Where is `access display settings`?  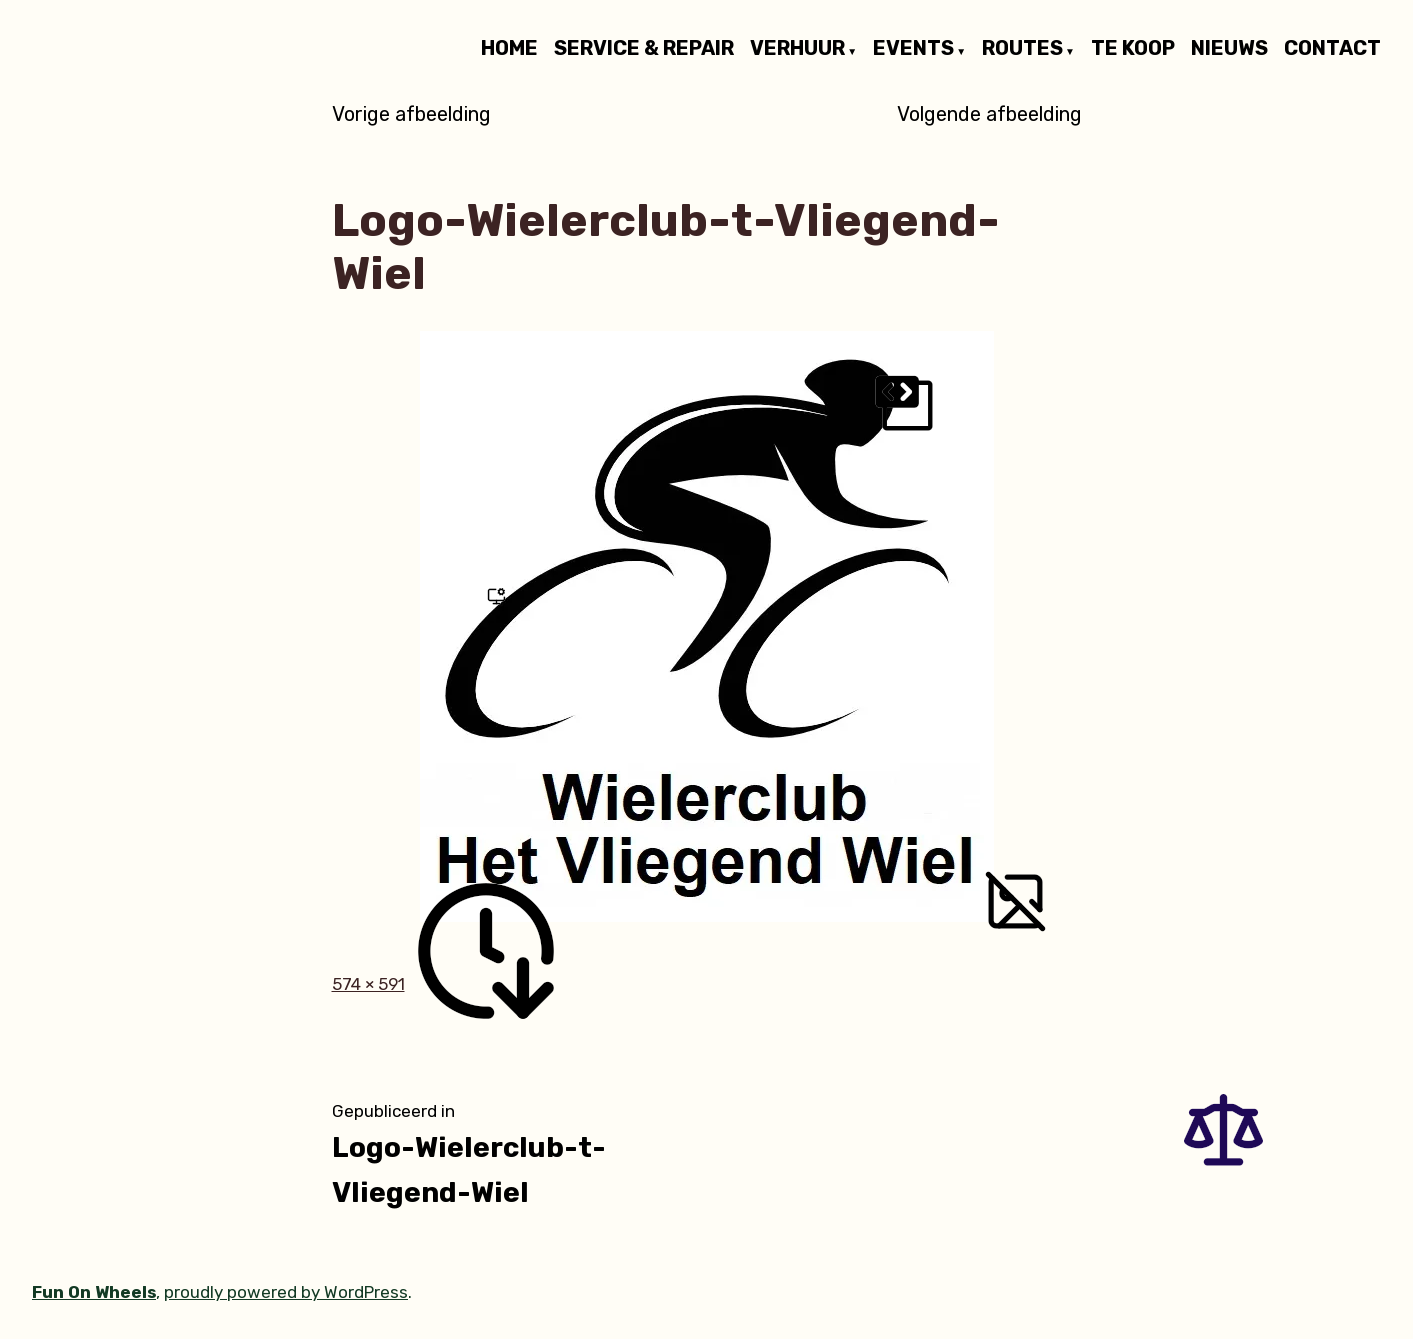
access display settings is located at coordinates (496, 596).